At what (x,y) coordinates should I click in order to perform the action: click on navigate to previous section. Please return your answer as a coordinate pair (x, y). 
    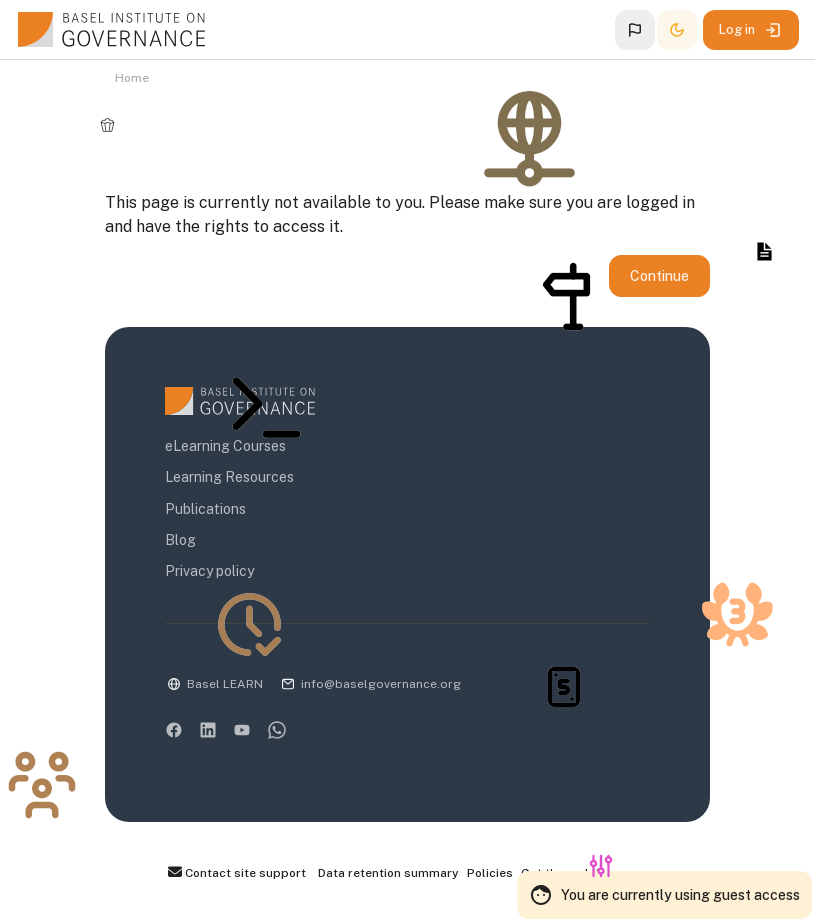
    Looking at the image, I should click on (566, 296).